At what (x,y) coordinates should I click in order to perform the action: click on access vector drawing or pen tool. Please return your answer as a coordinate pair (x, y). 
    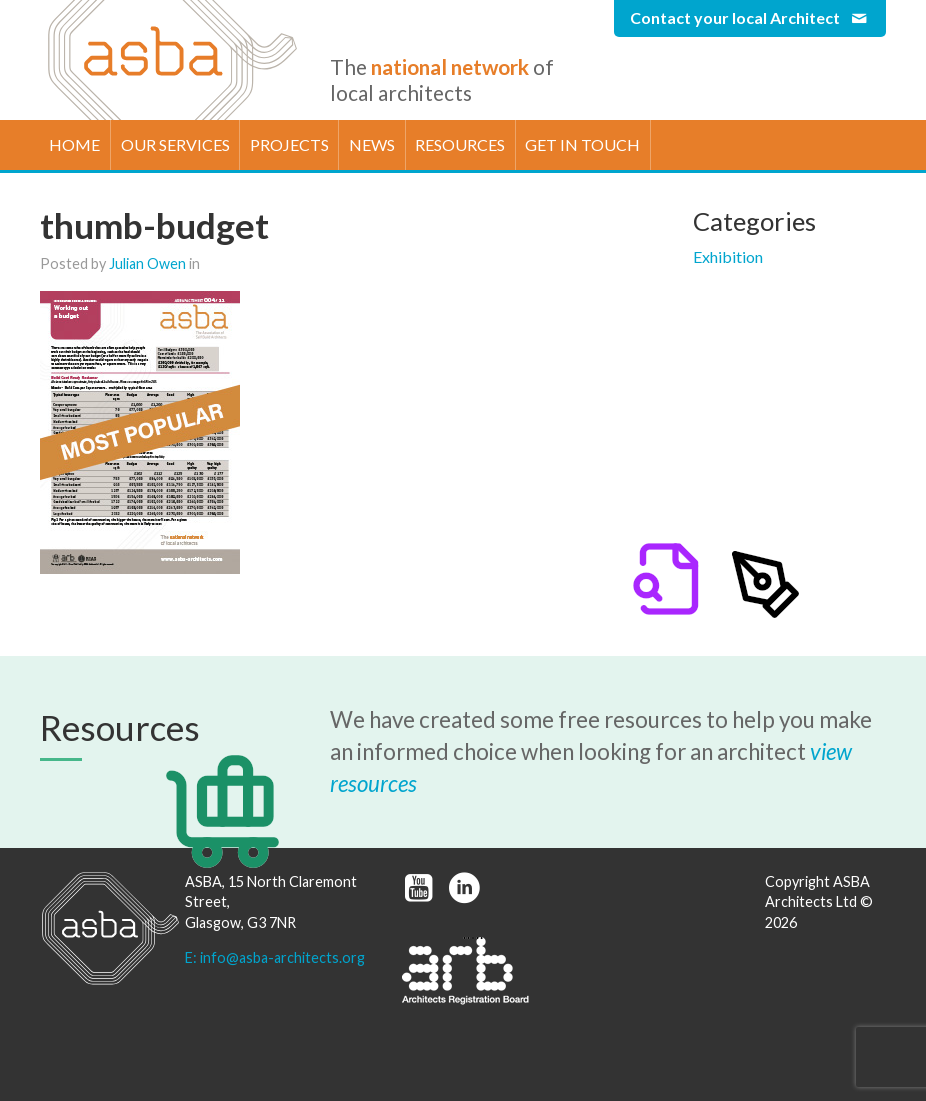
    Looking at the image, I should click on (765, 584).